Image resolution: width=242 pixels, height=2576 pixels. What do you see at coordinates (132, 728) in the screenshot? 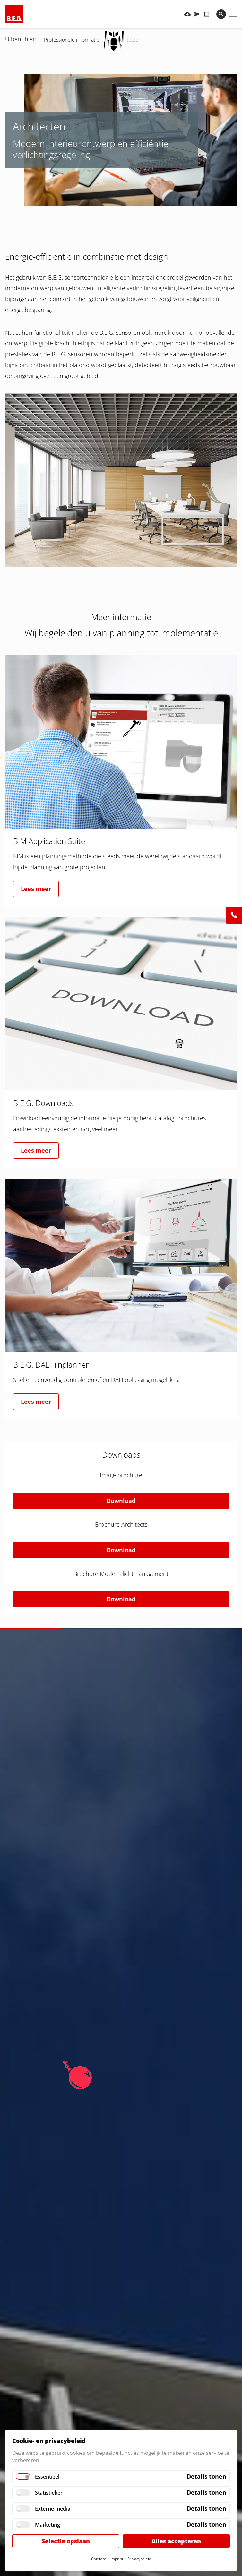
I see `select bone mace as equipped weapon` at bounding box center [132, 728].